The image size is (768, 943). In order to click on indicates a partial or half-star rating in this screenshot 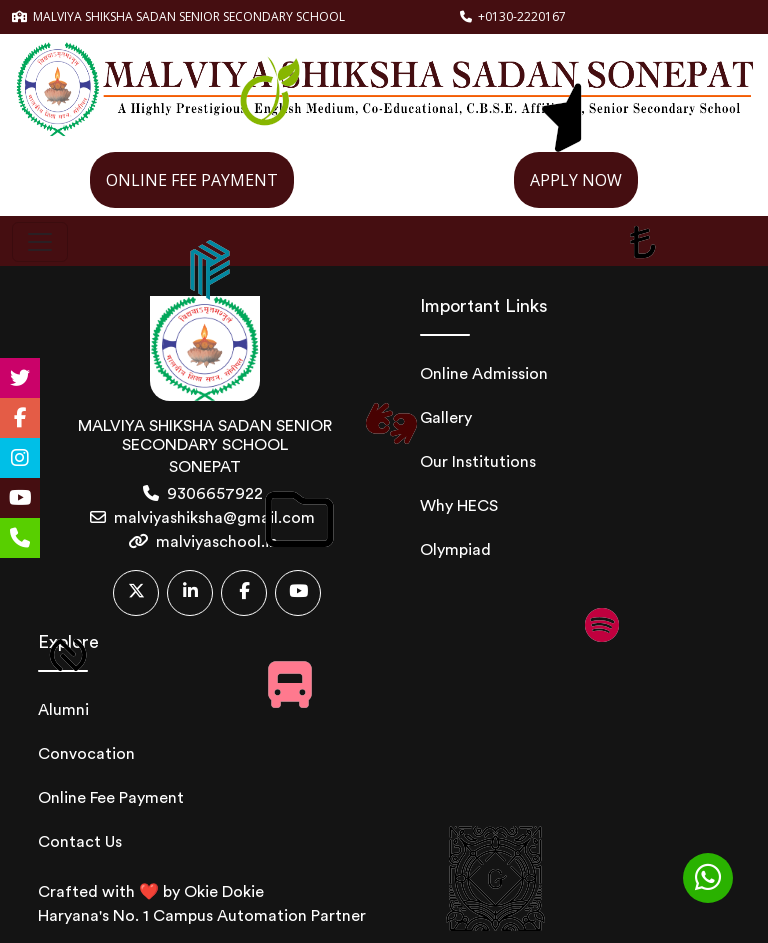, I will do `click(579, 120)`.